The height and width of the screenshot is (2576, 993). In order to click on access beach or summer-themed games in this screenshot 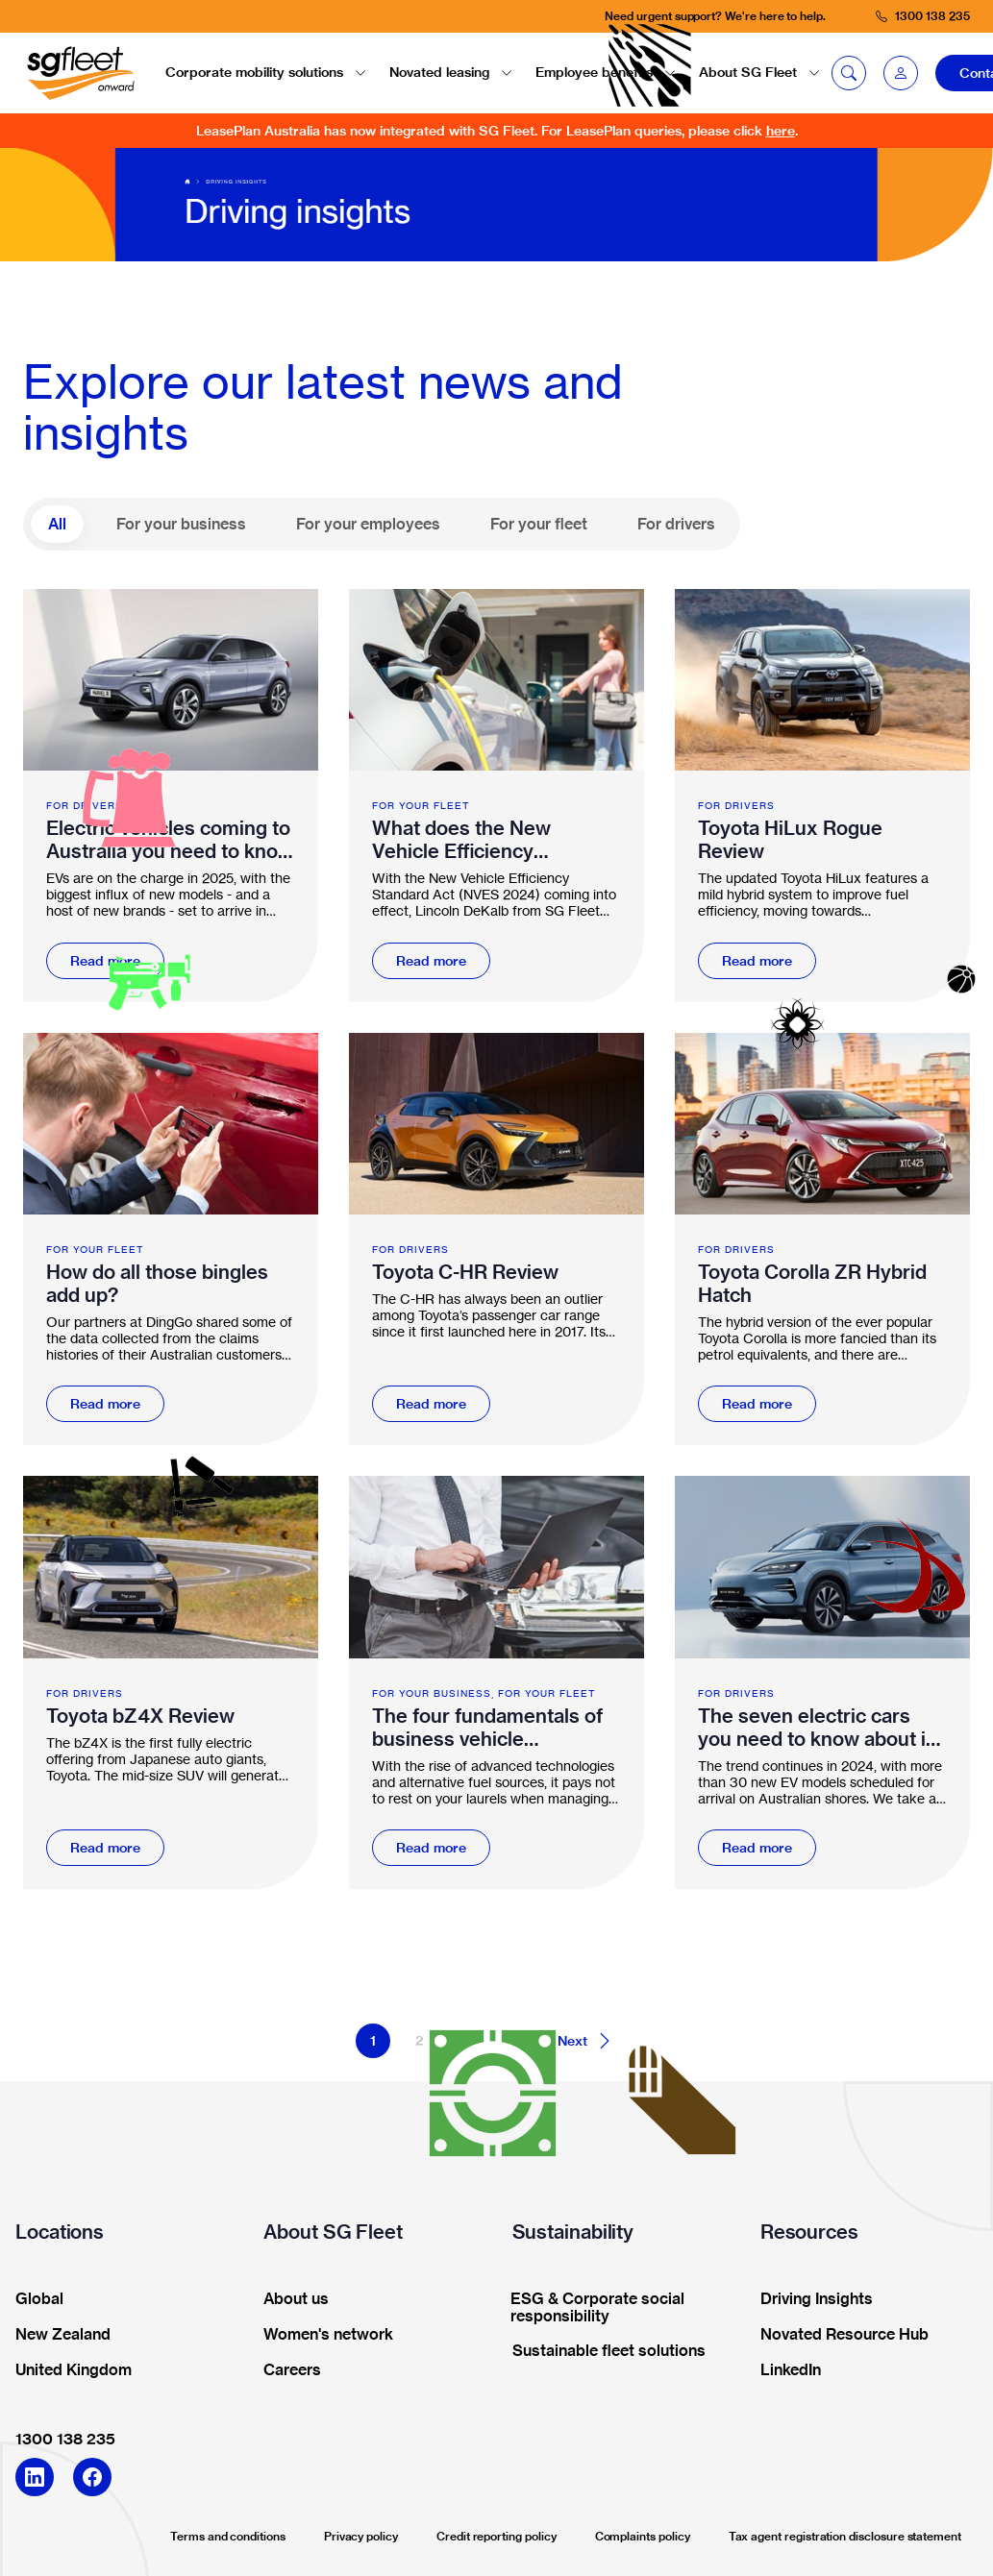, I will do `click(961, 979)`.